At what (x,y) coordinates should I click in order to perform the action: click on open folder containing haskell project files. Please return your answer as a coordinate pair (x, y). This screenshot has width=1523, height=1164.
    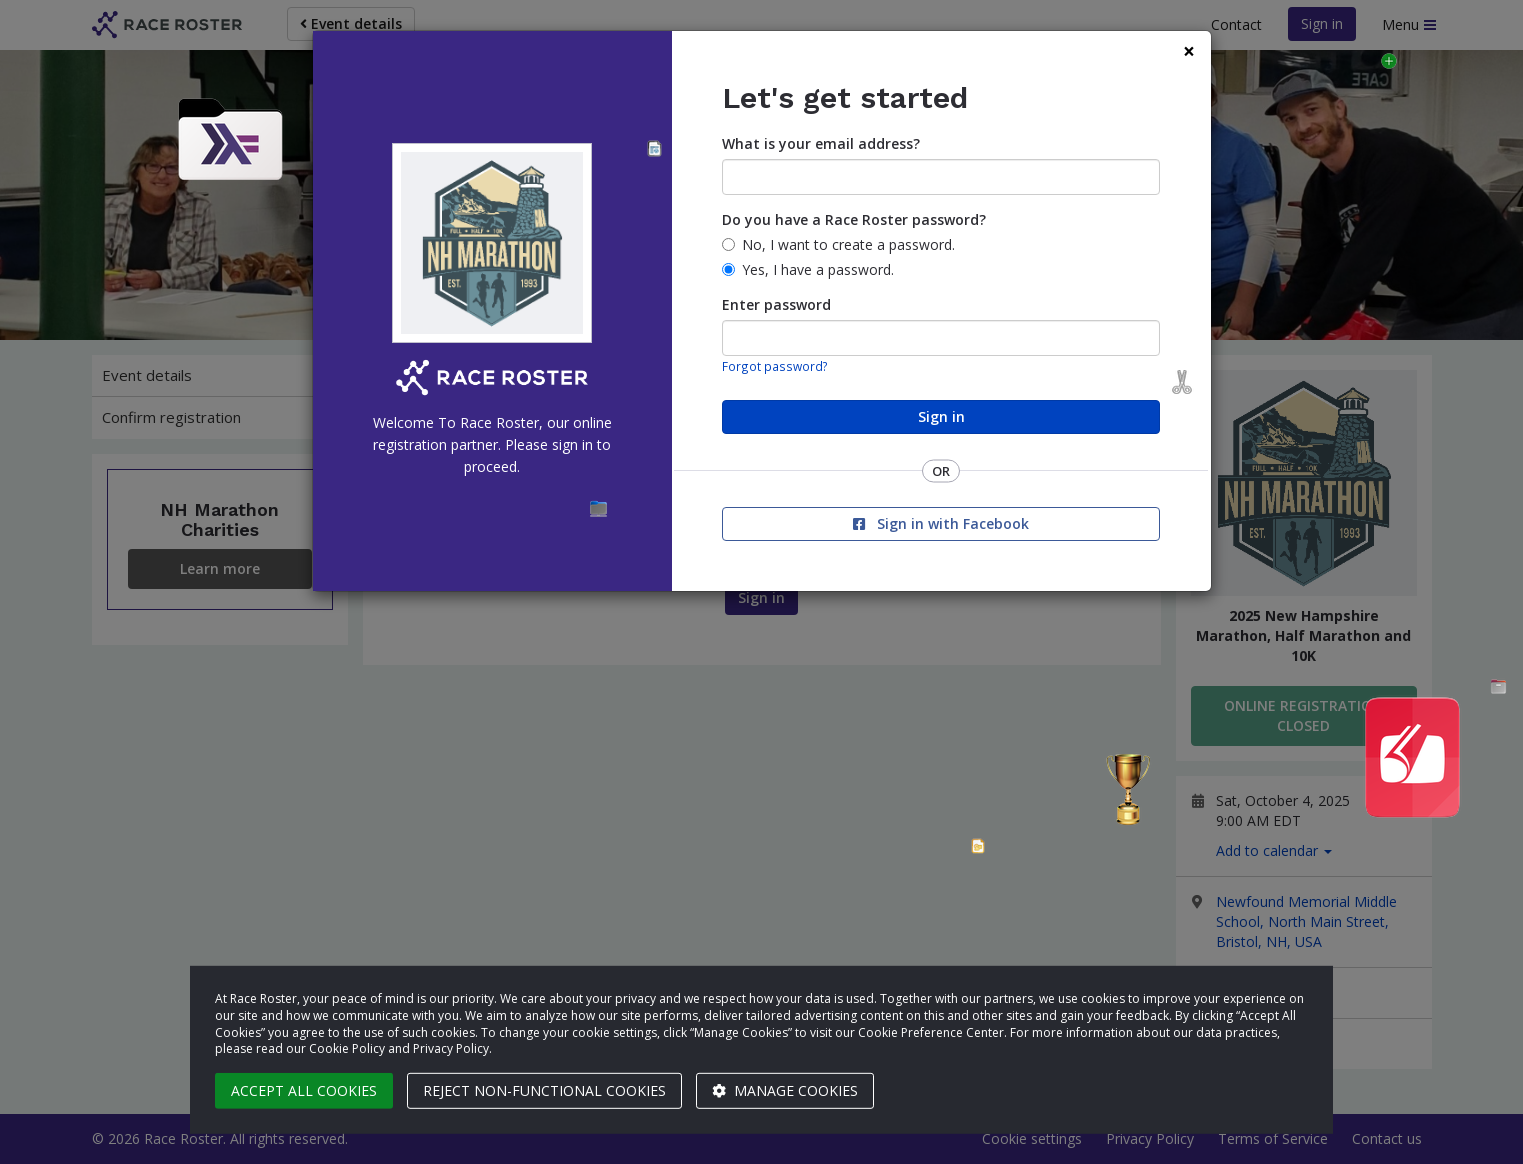
    Looking at the image, I should click on (230, 142).